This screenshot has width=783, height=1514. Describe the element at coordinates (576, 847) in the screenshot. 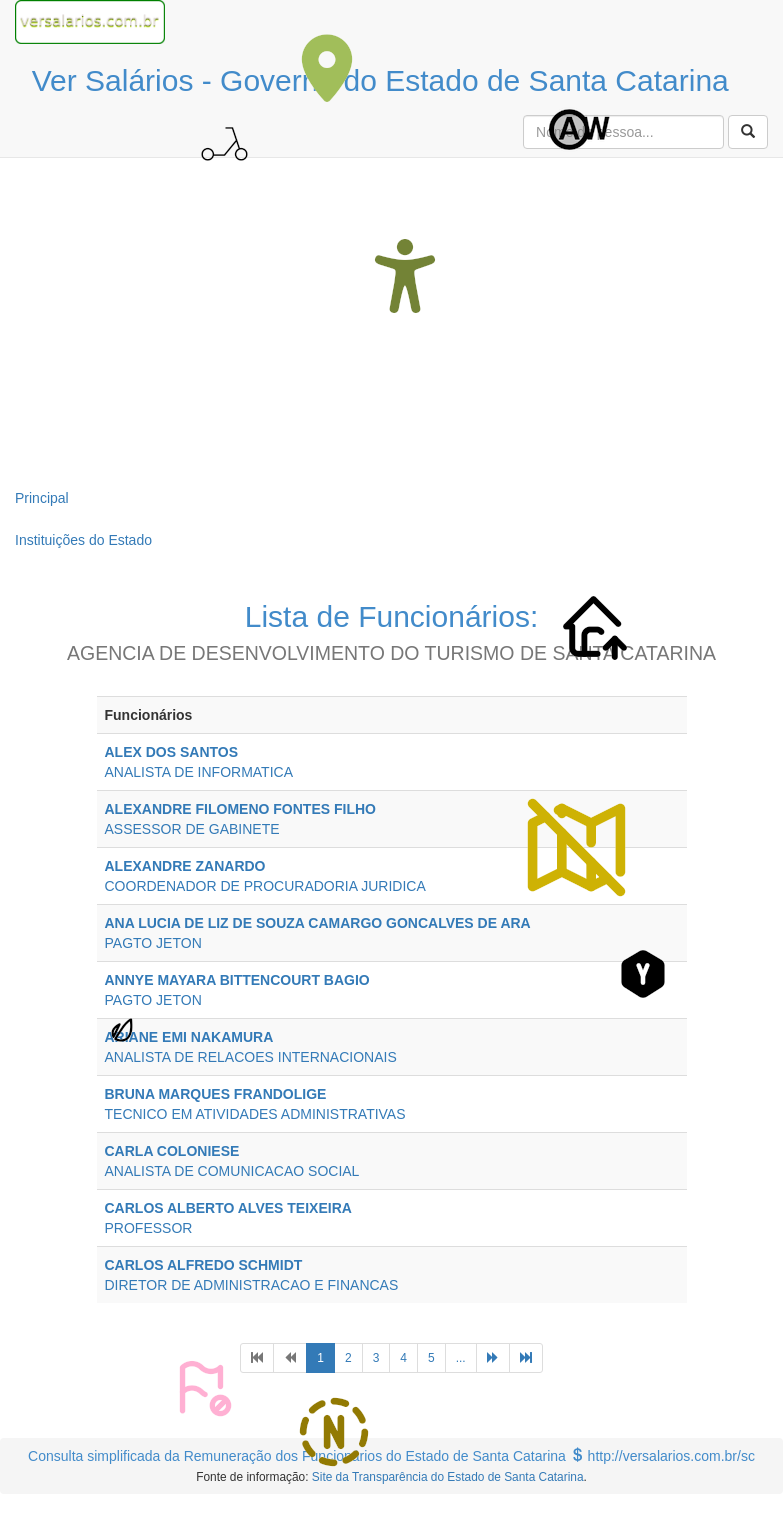

I see `map view is currently disabled` at that location.